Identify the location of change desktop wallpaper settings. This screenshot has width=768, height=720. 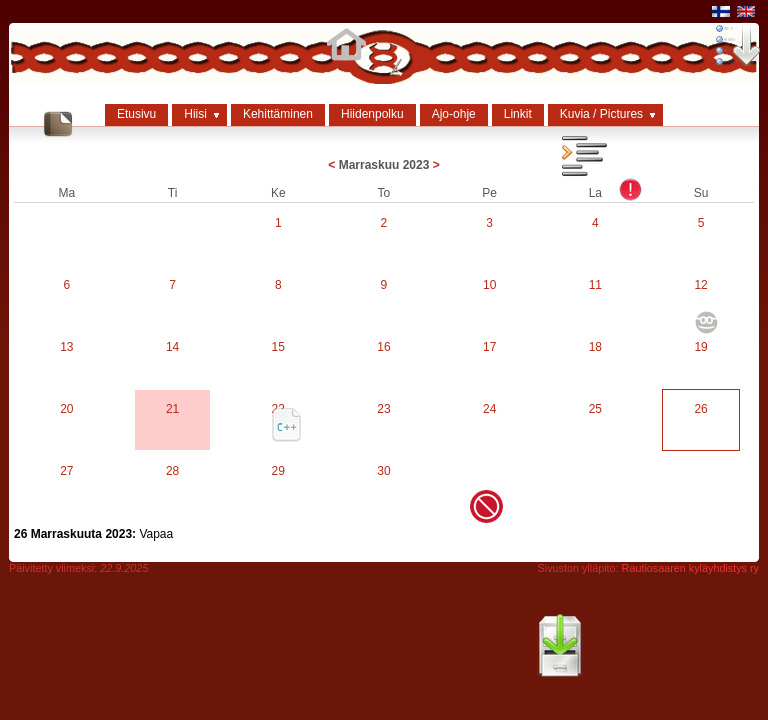
(58, 123).